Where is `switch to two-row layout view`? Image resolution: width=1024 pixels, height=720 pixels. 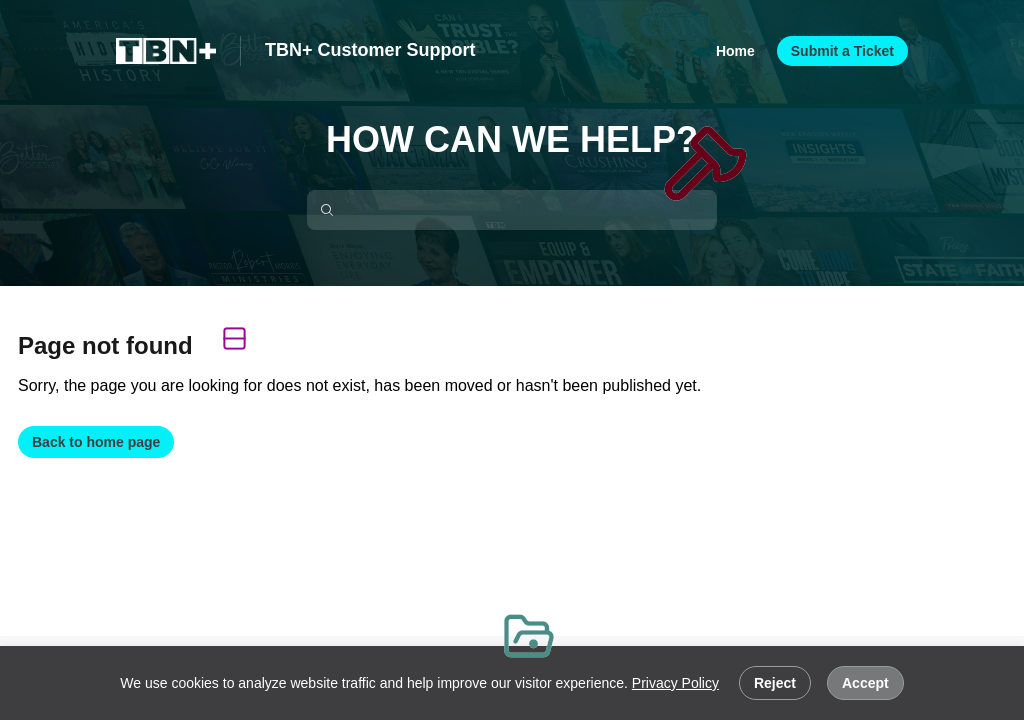 switch to two-row layout view is located at coordinates (234, 338).